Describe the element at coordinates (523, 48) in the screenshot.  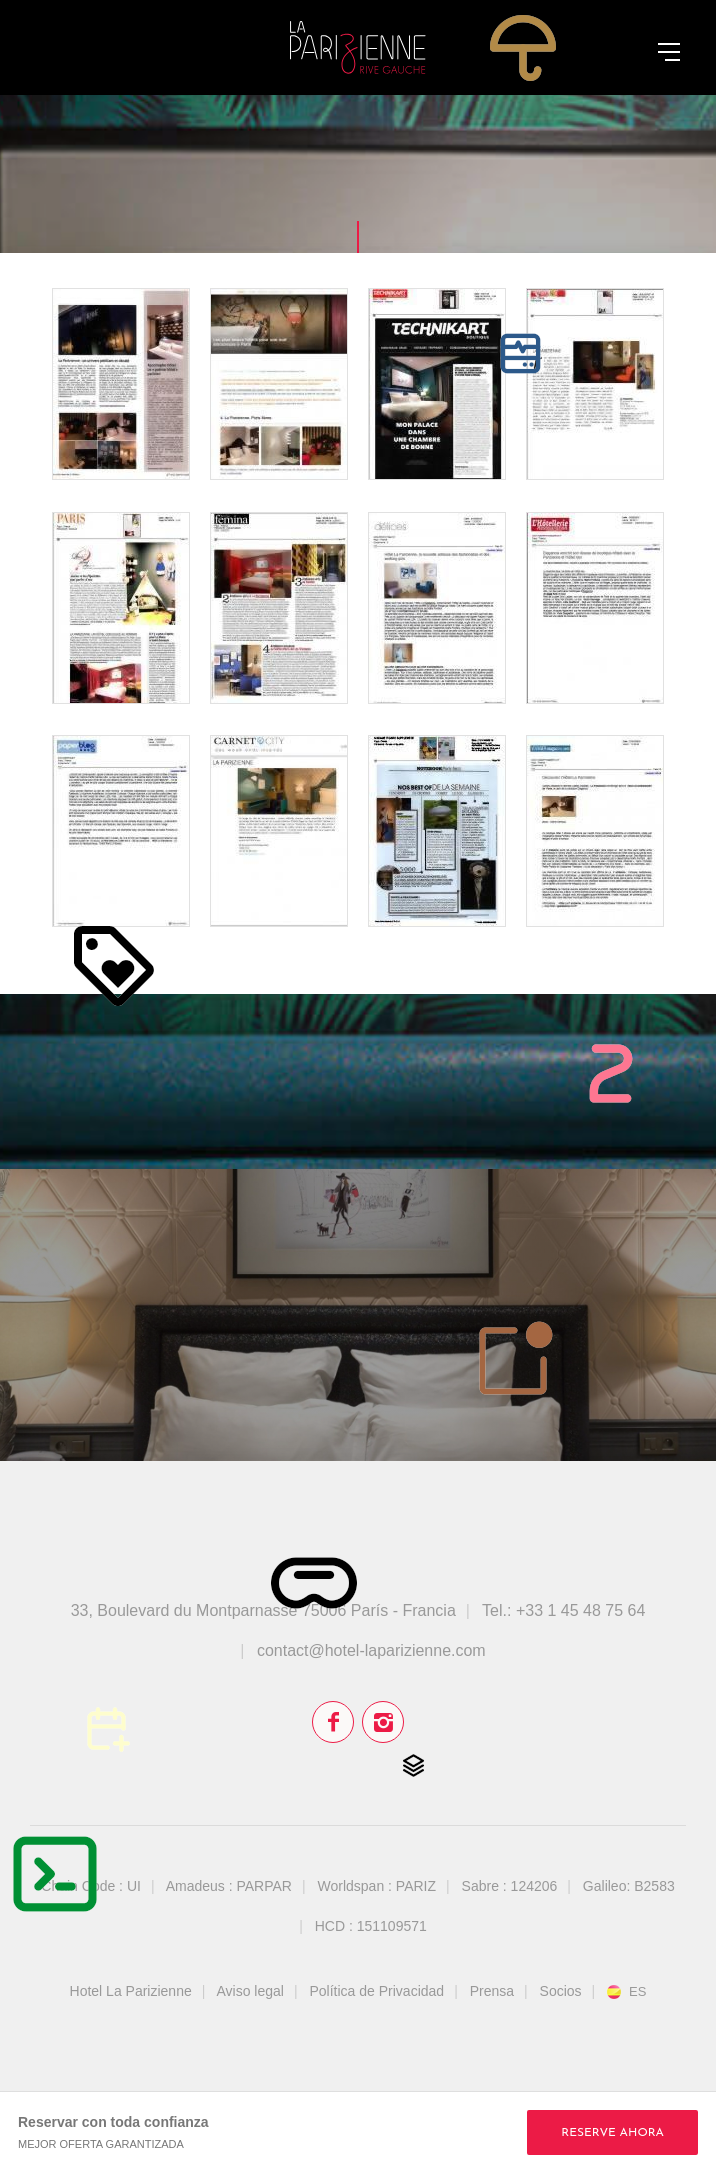
I see `view weather protection or rain forecast` at that location.